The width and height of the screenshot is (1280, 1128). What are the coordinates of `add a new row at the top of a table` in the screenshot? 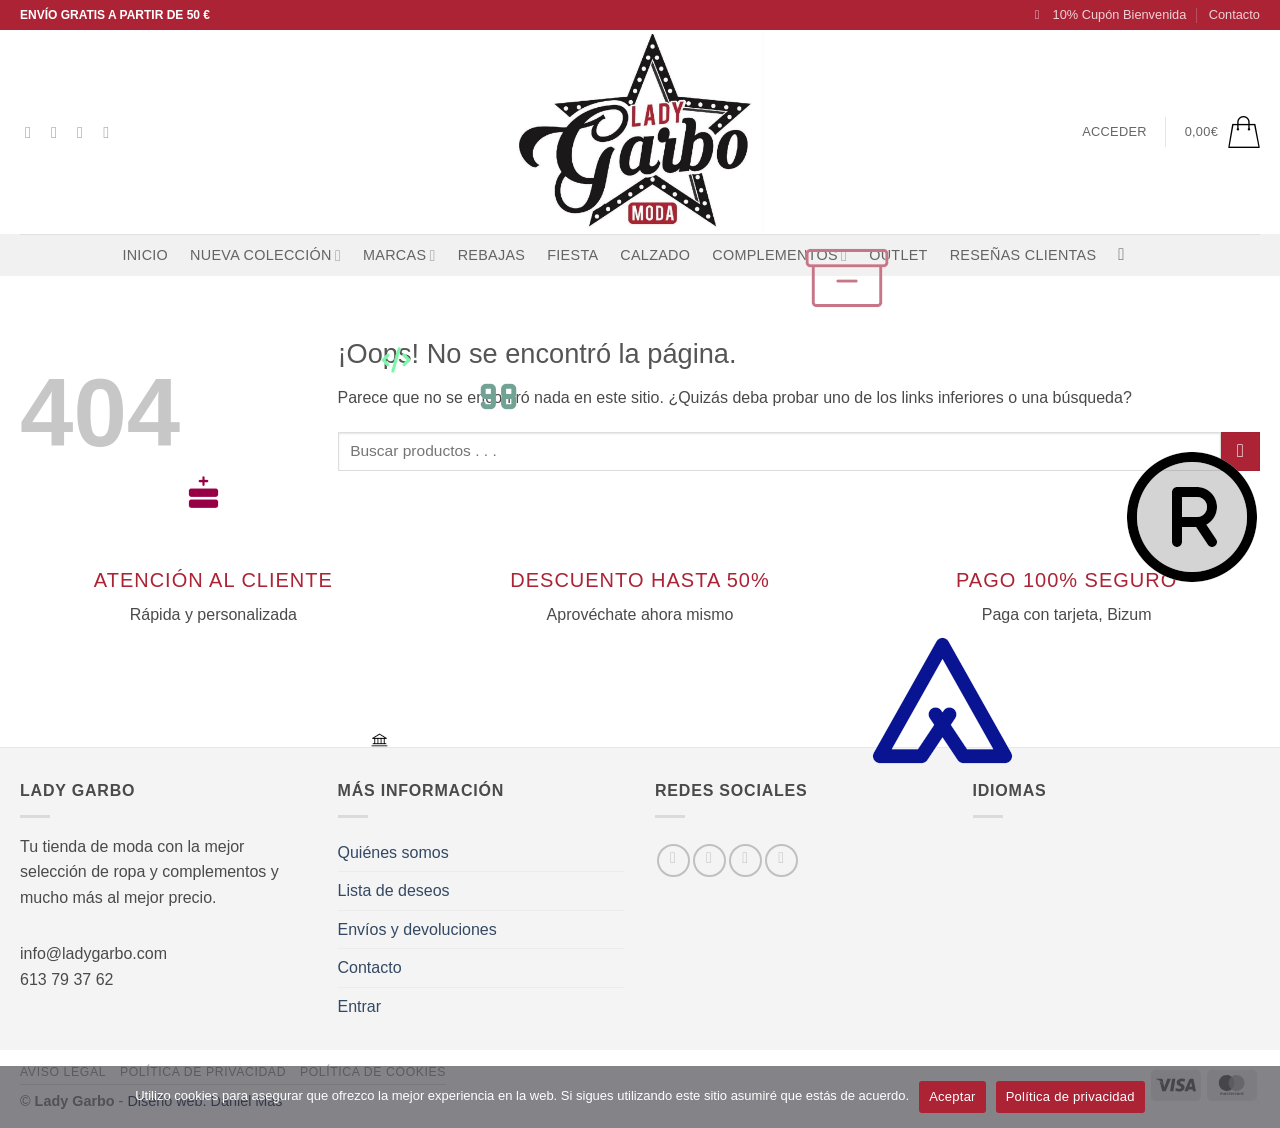 It's located at (203, 494).